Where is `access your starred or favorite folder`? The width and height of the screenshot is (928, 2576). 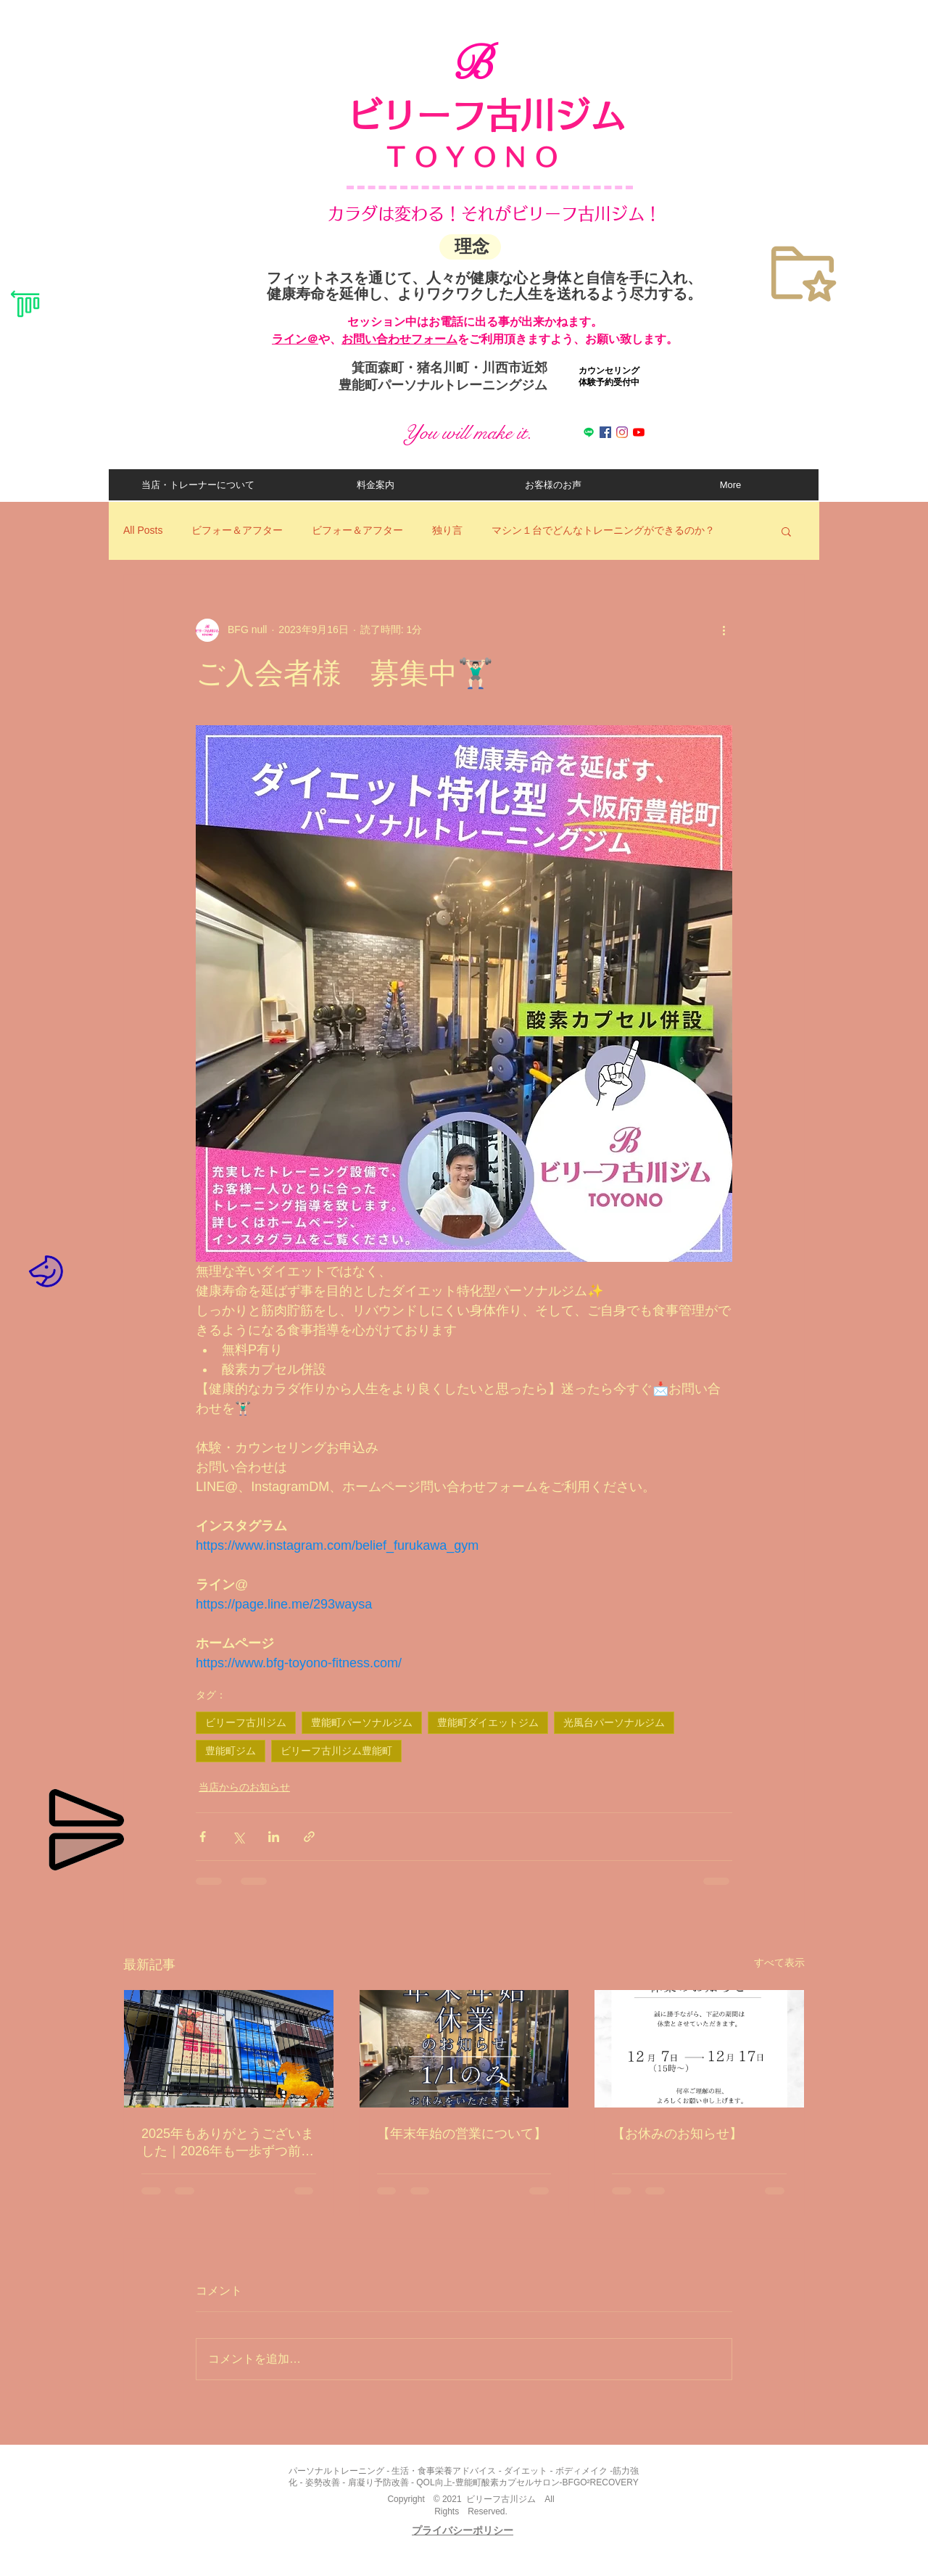 access your starred or favorite folder is located at coordinates (803, 273).